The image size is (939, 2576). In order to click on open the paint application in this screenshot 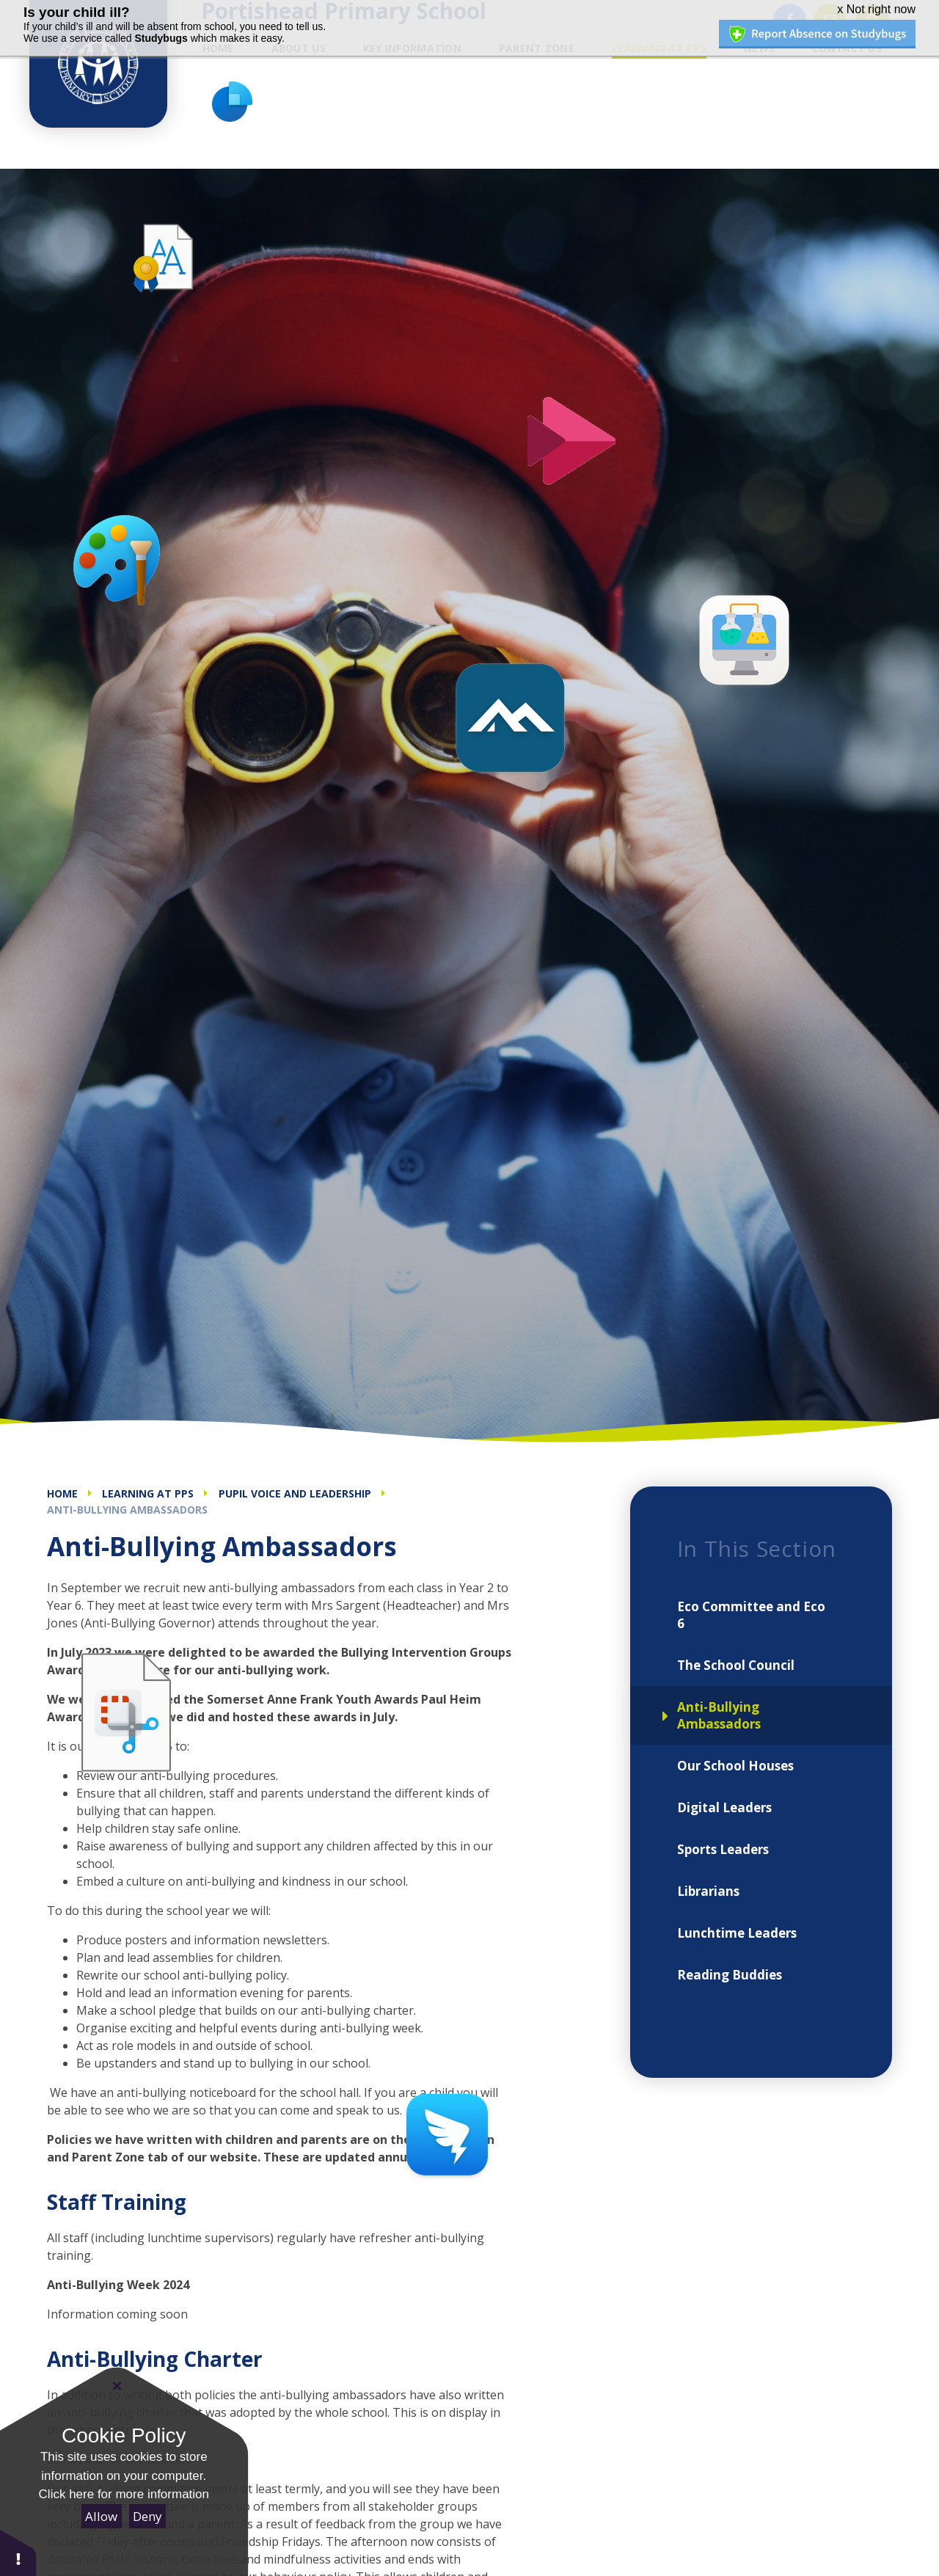, I will do `click(117, 558)`.